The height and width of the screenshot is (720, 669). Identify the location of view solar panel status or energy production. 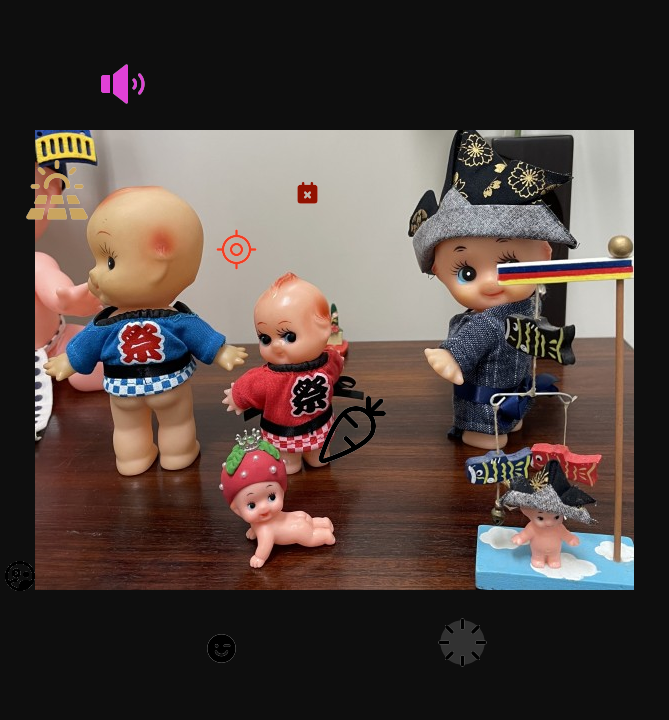
(57, 193).